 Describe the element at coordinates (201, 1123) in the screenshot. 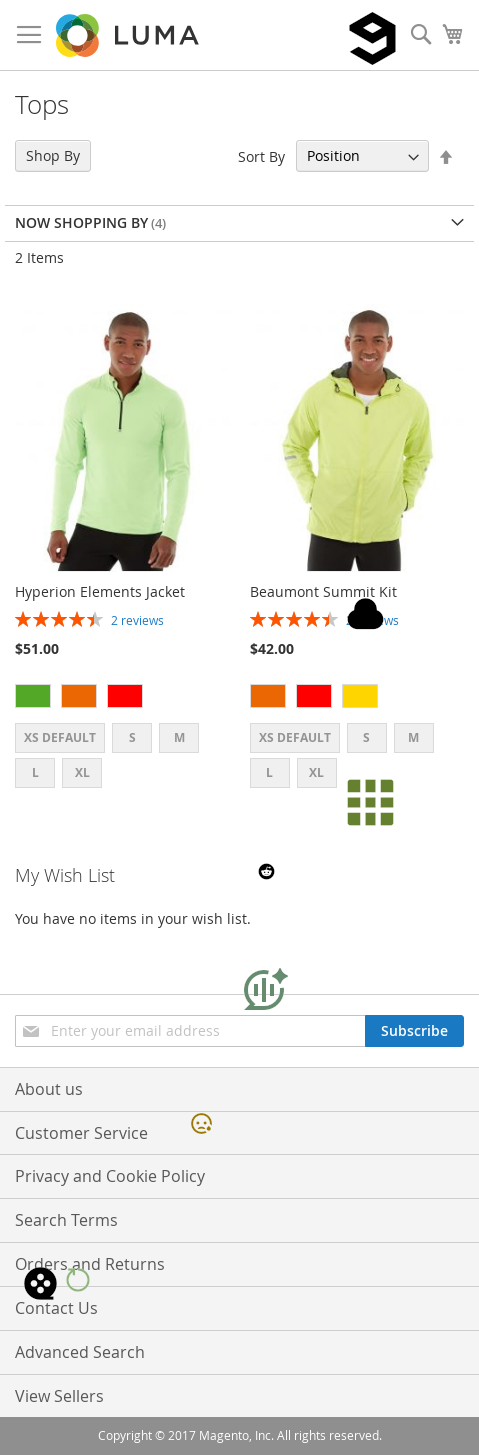

I see `indicate a sad or negative reaction` at that location.